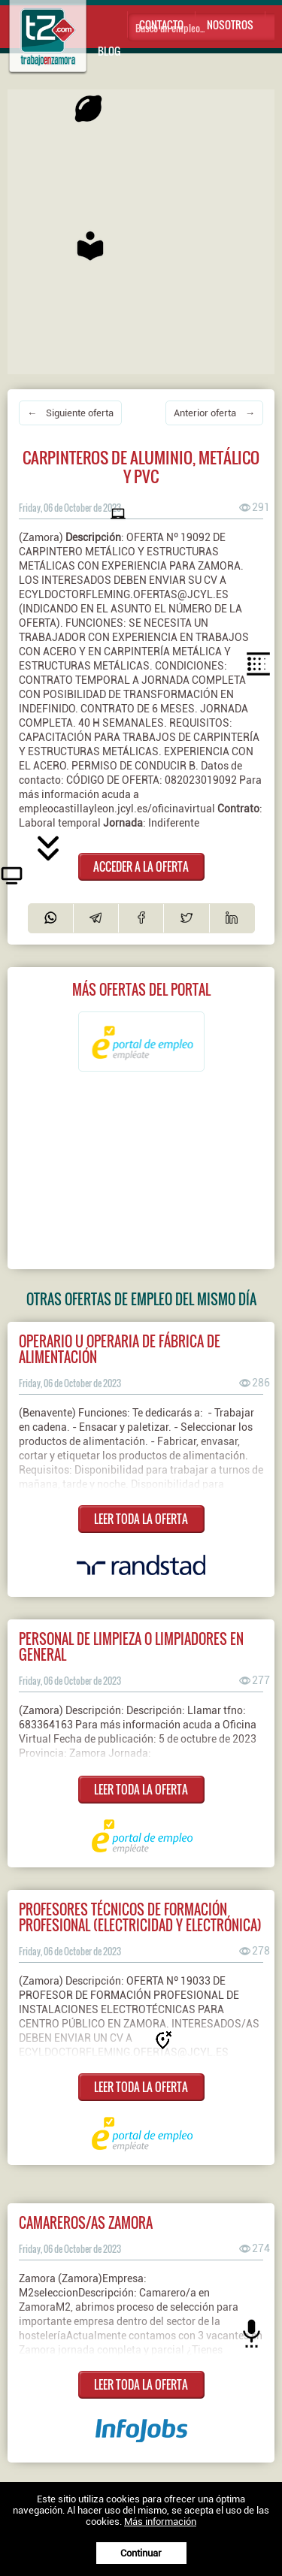 This screenshot has width=282, height=2576. I want to click on access voice input settings, so click(251, 2333).